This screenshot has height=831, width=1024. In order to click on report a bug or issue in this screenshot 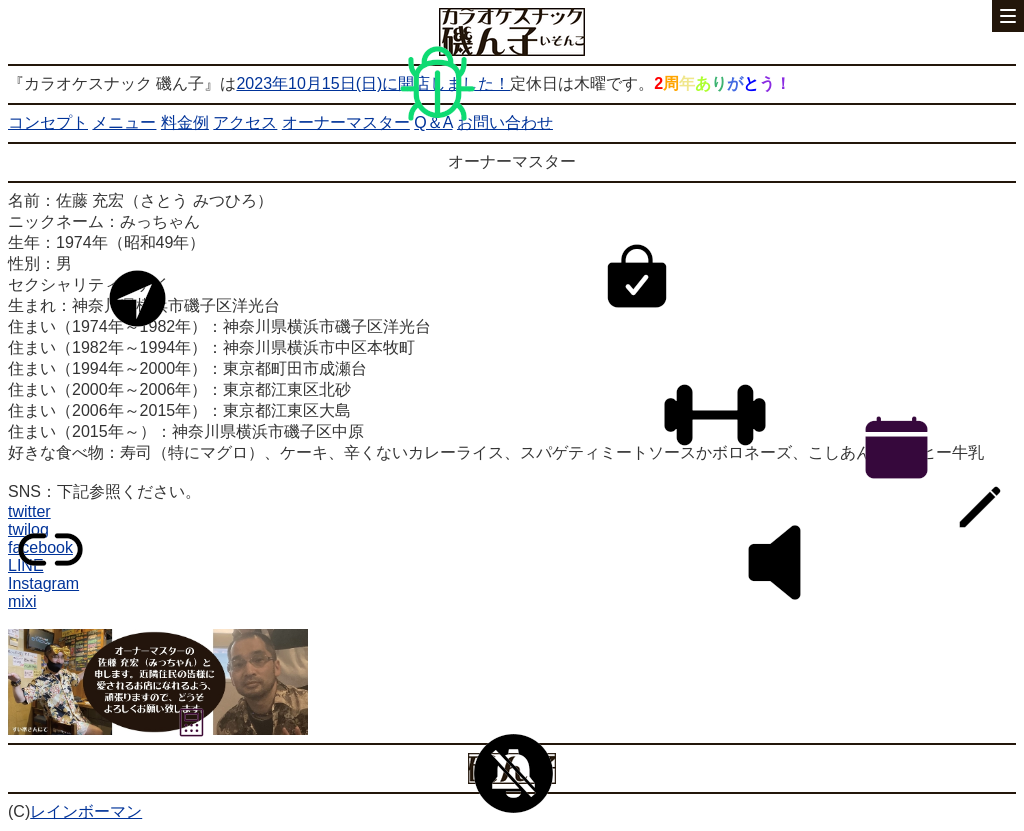, I will do `click(437, 83)`.